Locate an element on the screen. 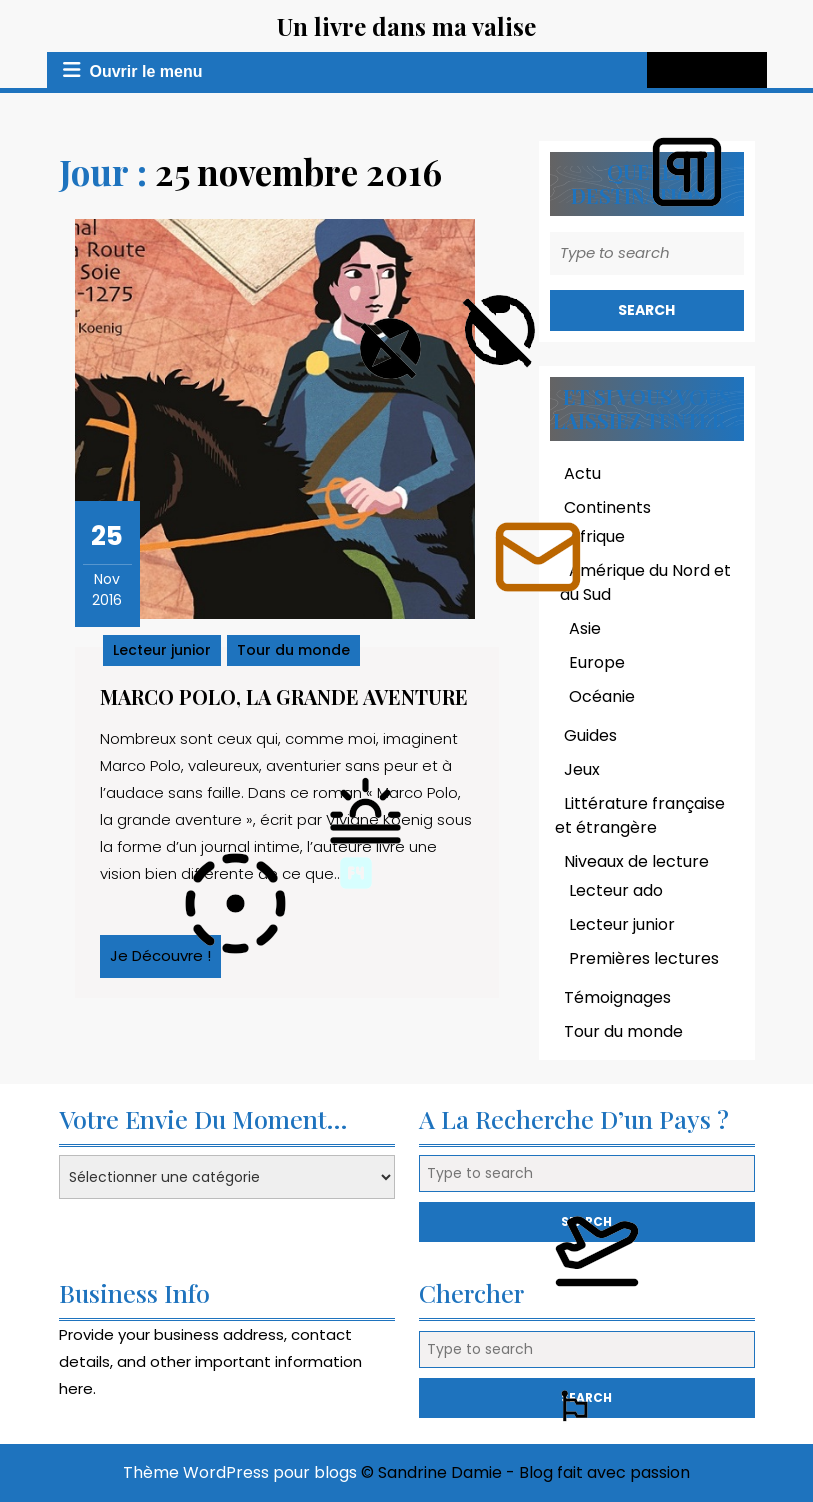 The height and width of the screenshot is (1502, 813). set focus point or target area is located at coordinates (235, 903).